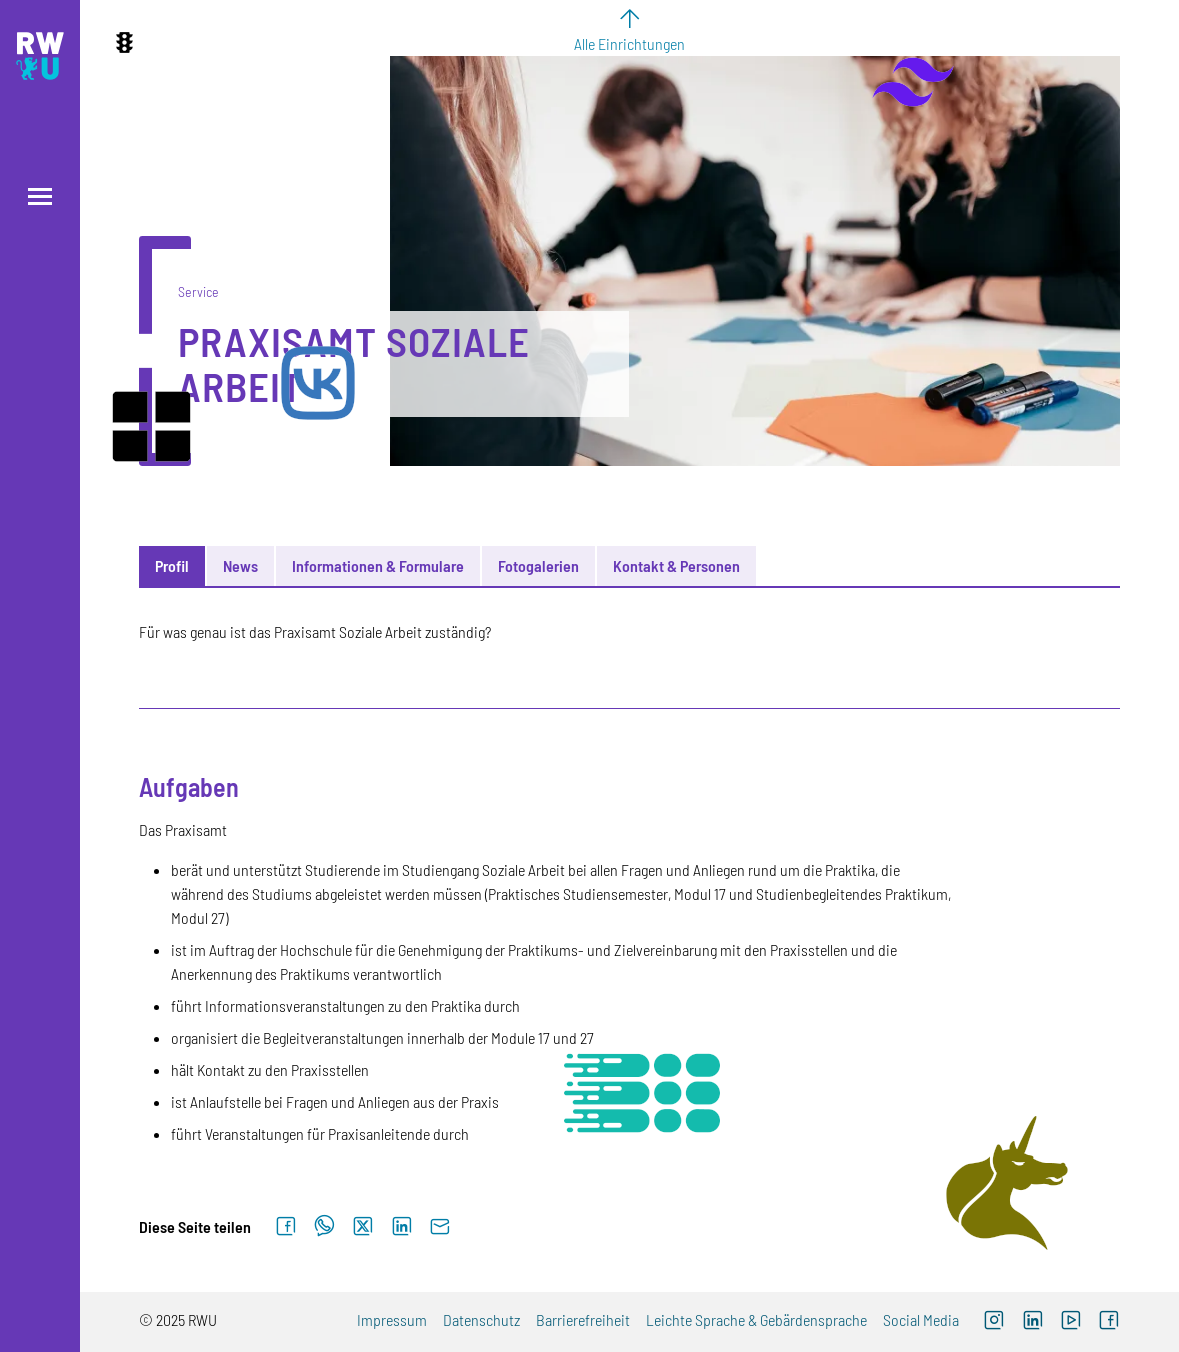 Image resolution: width=1179 pixels, height=1352 pixels. I want to click on switch to grid view layout, so click(151, 426).